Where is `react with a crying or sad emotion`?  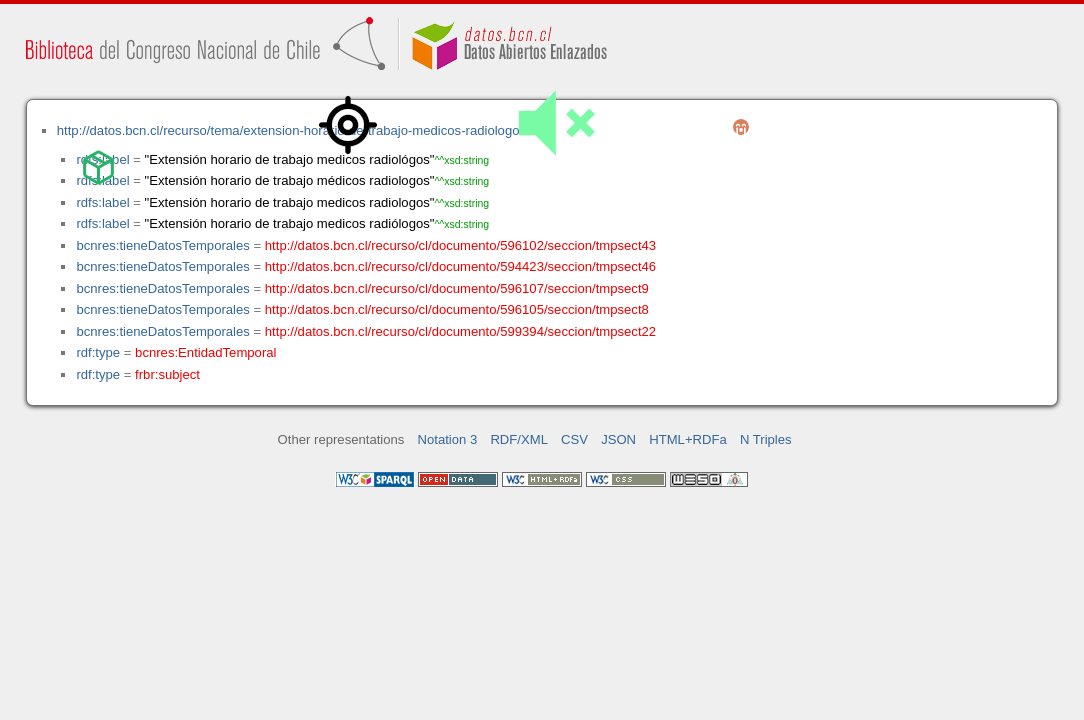 react with a crying or sad emotion is located at coordinates (741, 127).